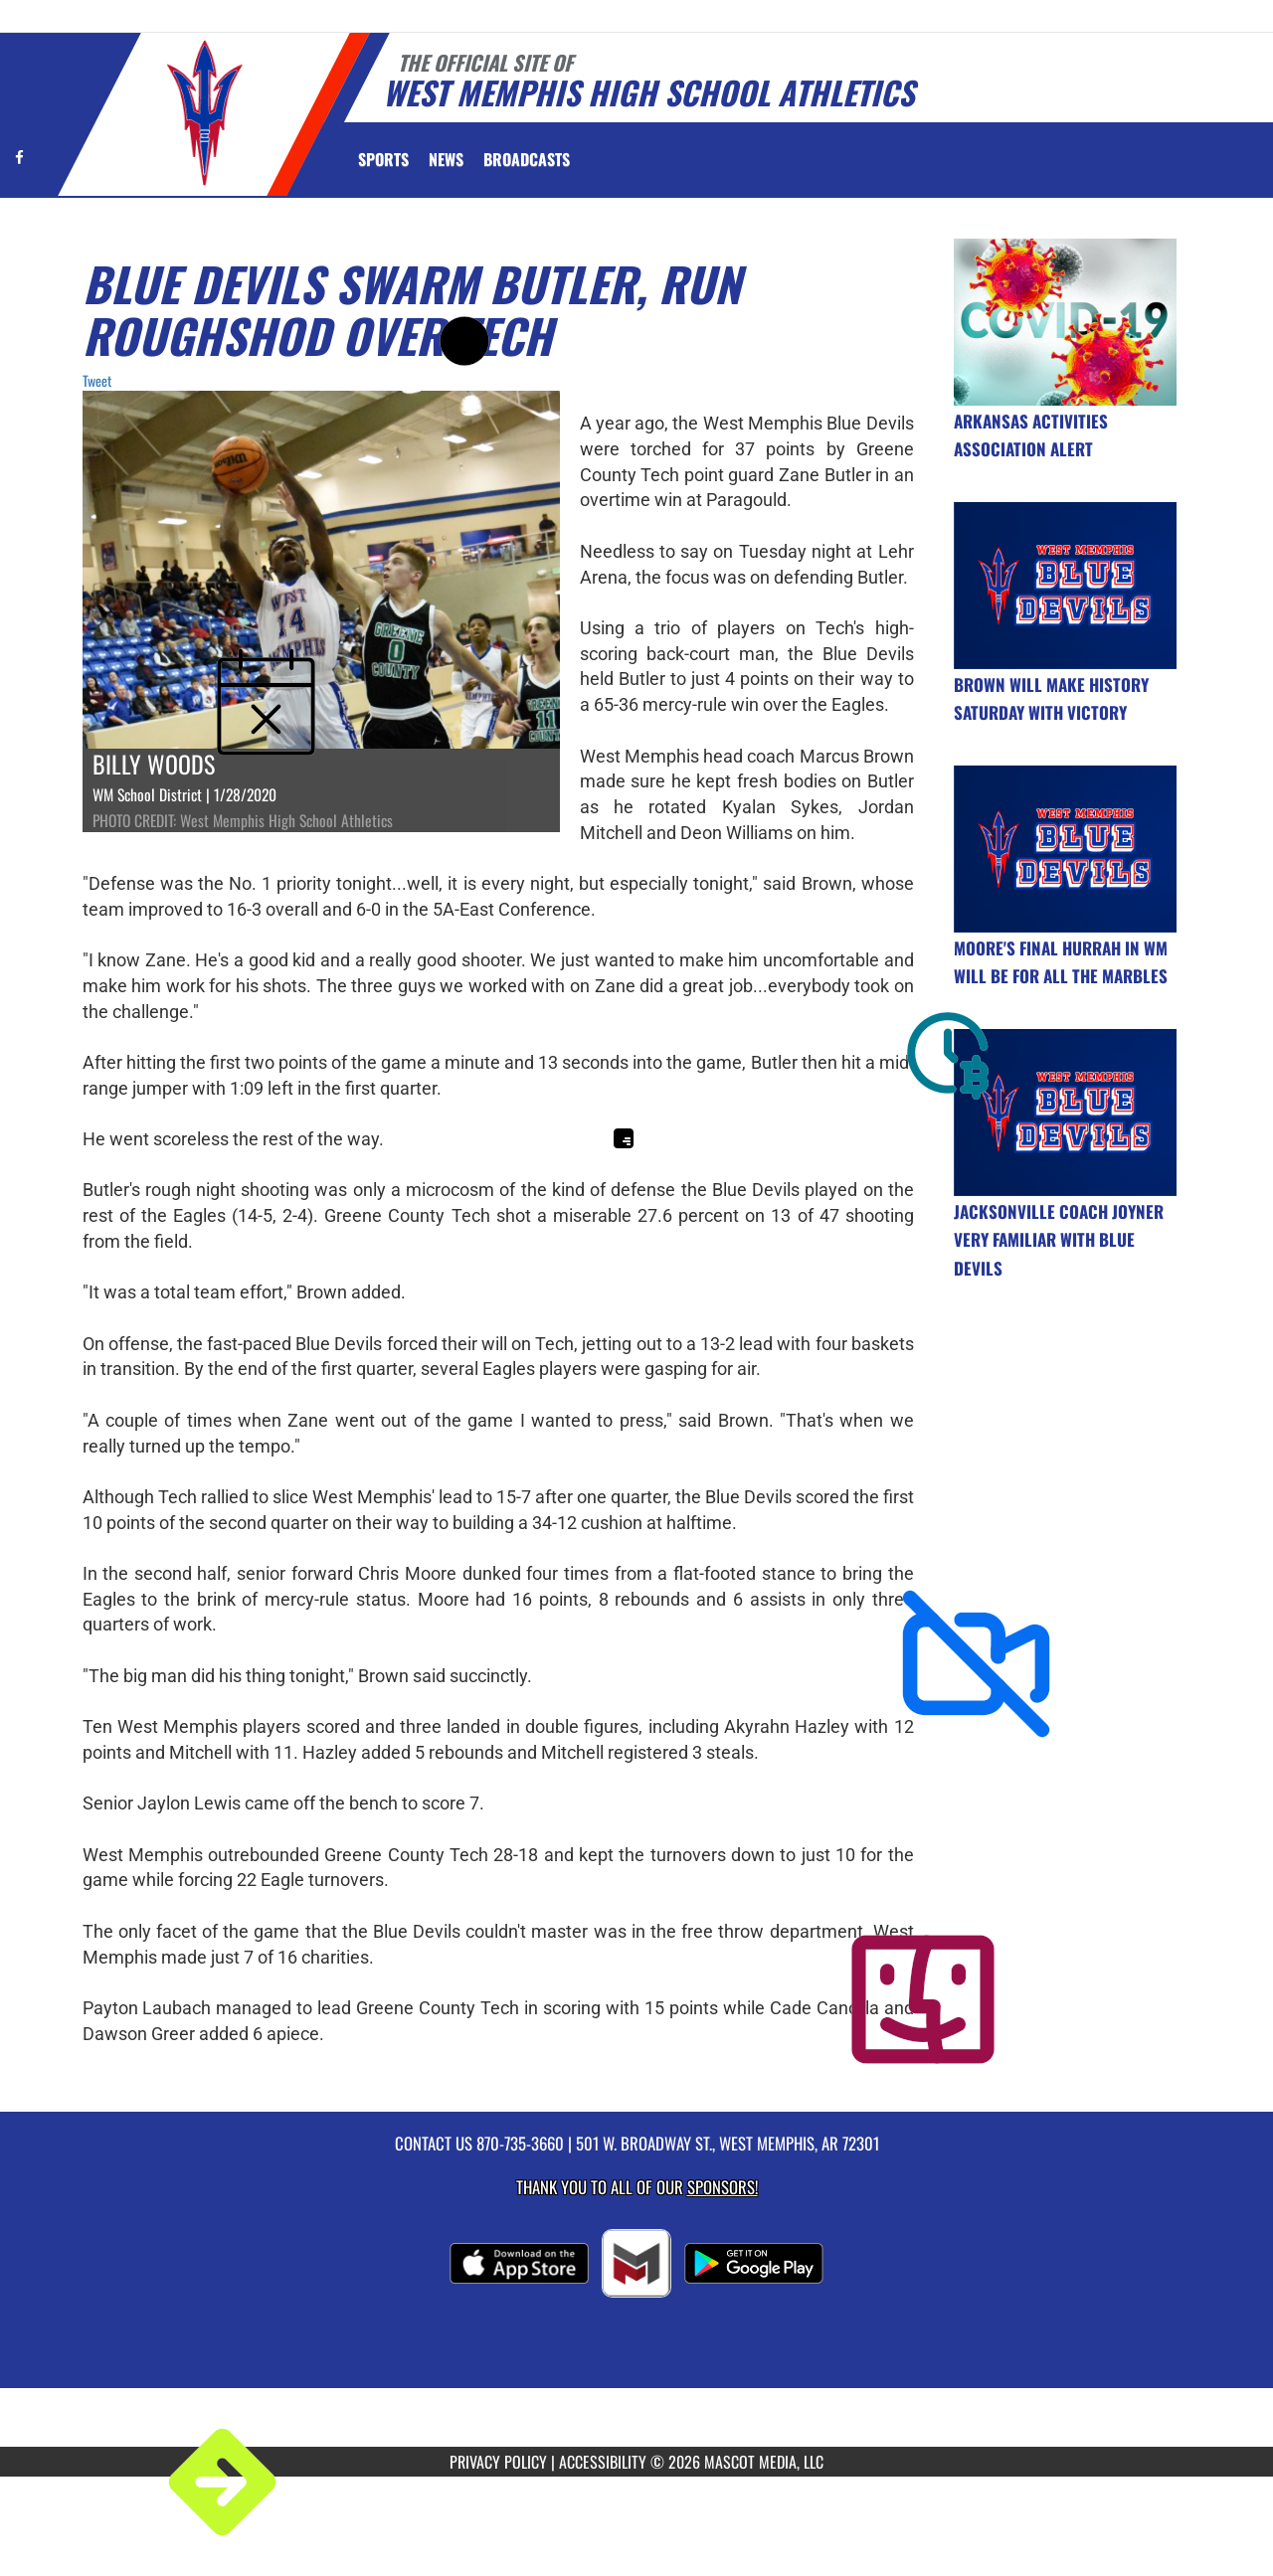  Describe the element at coordinates (624, 1138) in the screenshot. I see `align content to bottom-right of container` at that location.